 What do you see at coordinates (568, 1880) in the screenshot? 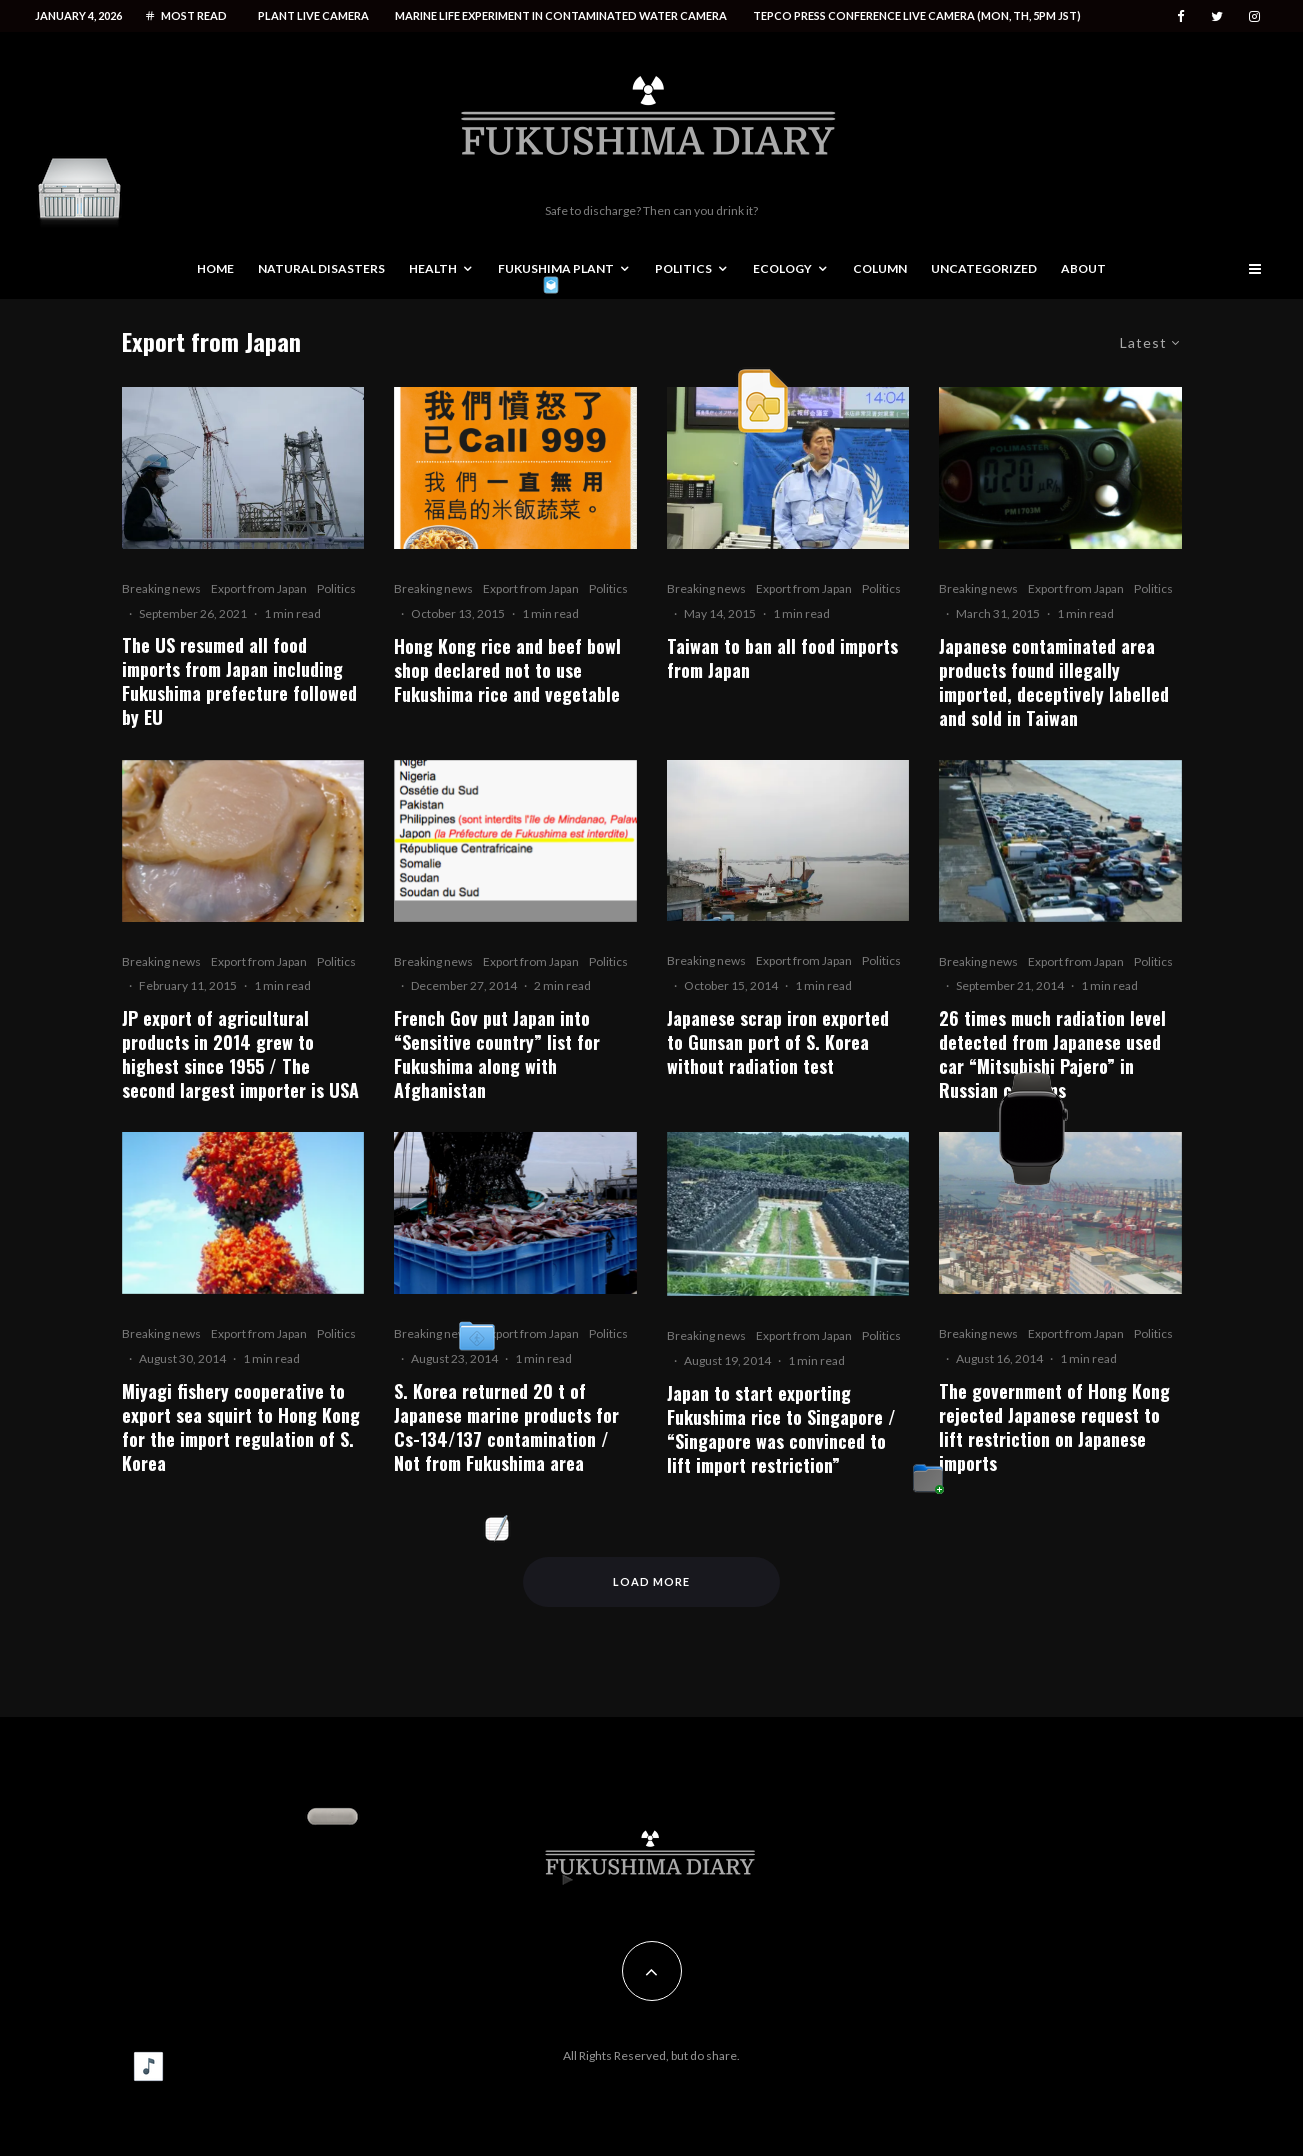
I see `navigate to the next item or section` at bounding box center [568, 1880].